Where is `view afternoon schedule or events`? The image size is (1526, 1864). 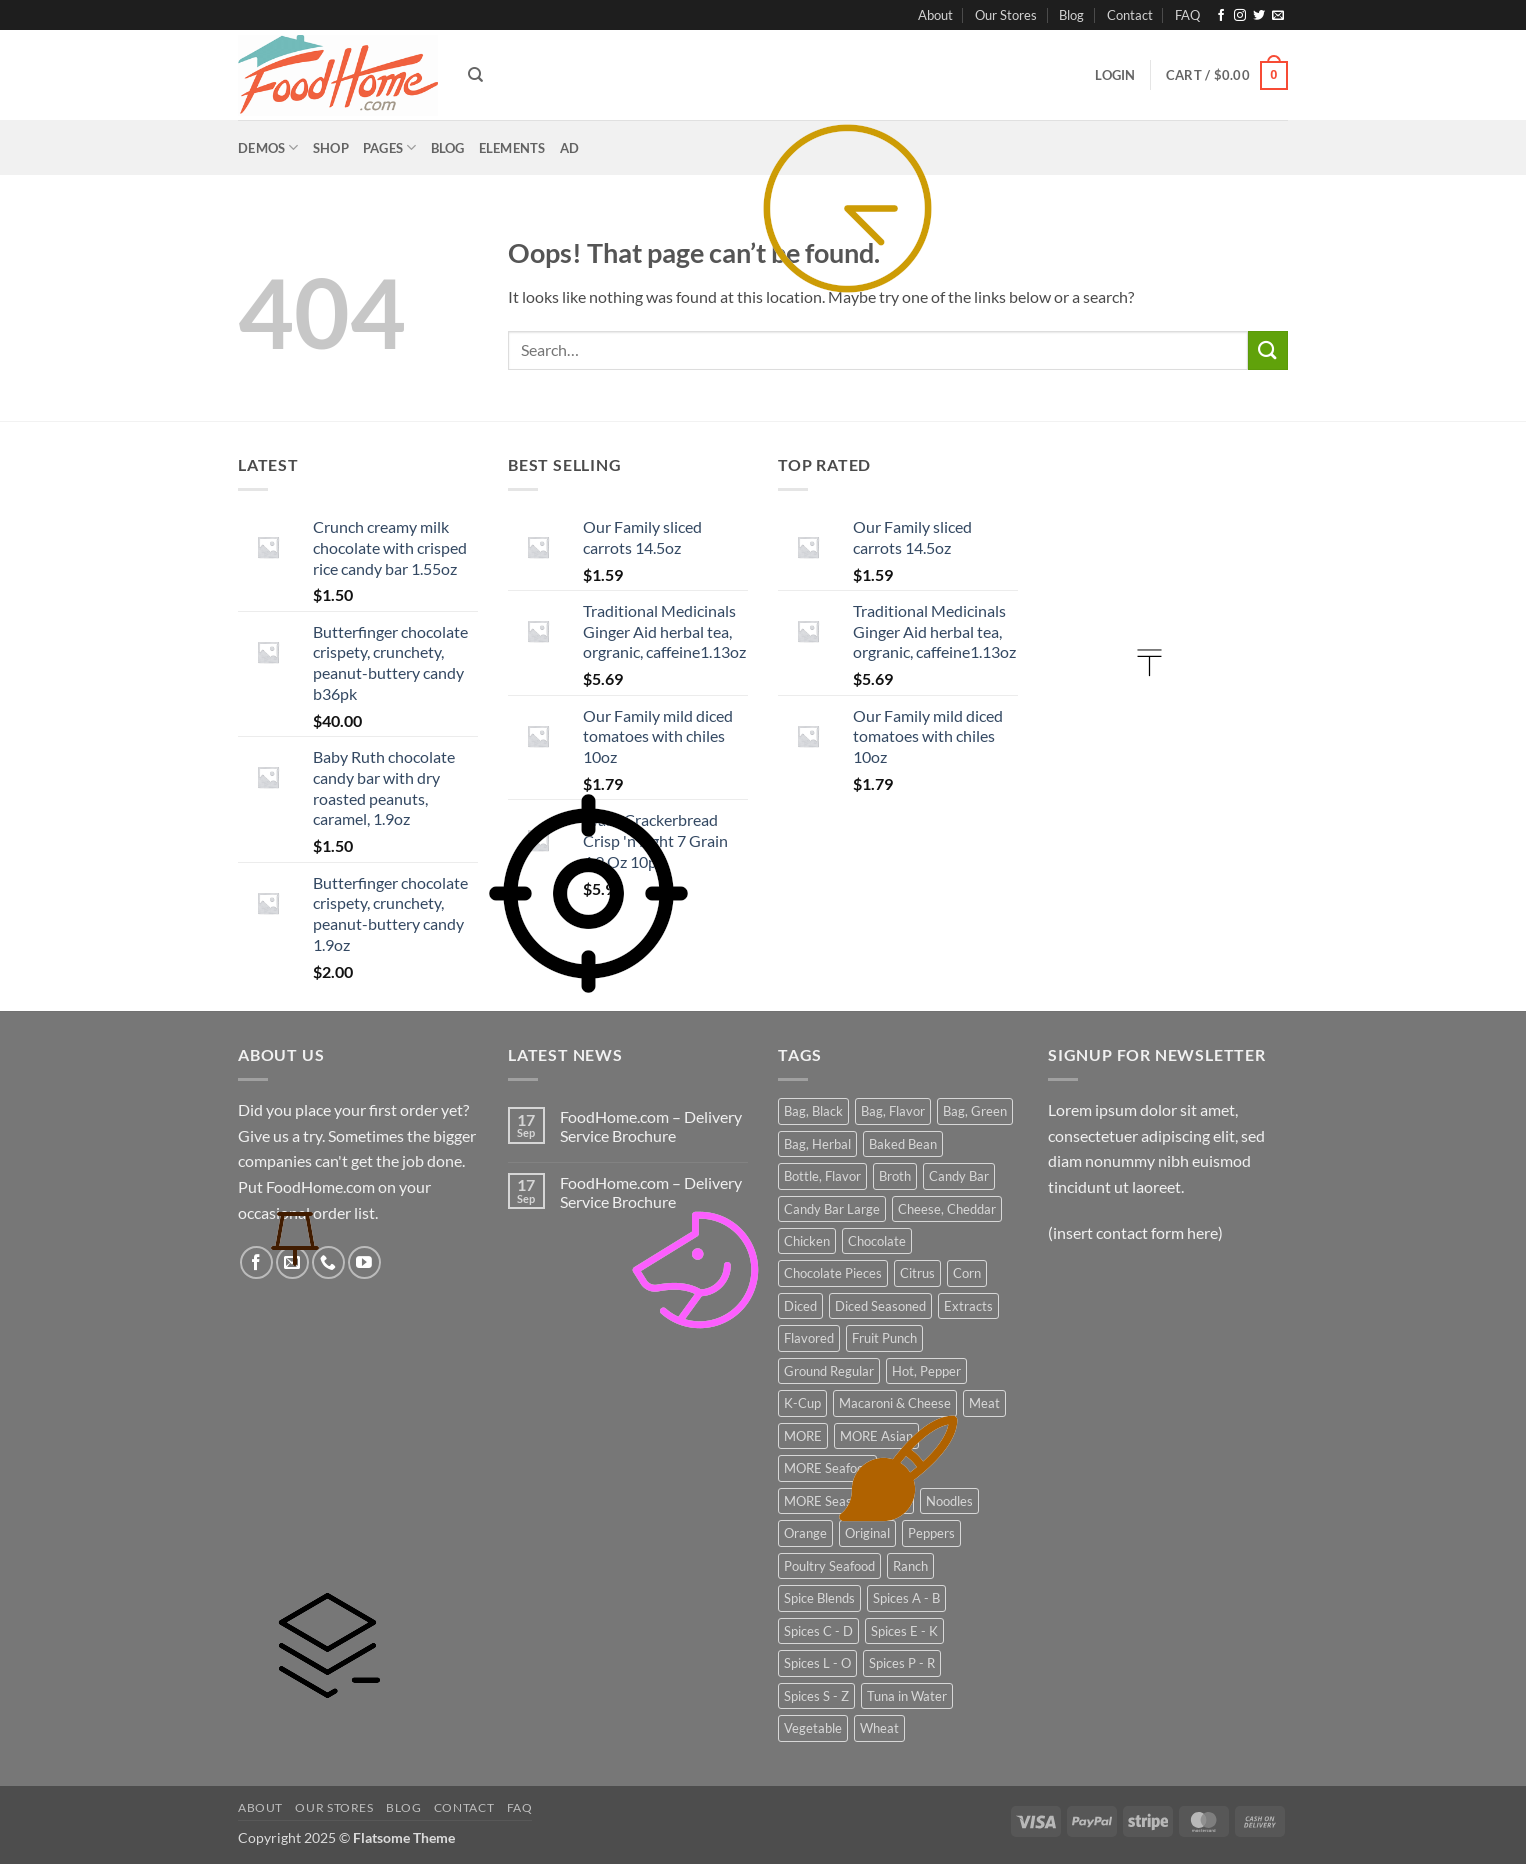 view afternoon schedule or events is located at coordinates (847, 208).